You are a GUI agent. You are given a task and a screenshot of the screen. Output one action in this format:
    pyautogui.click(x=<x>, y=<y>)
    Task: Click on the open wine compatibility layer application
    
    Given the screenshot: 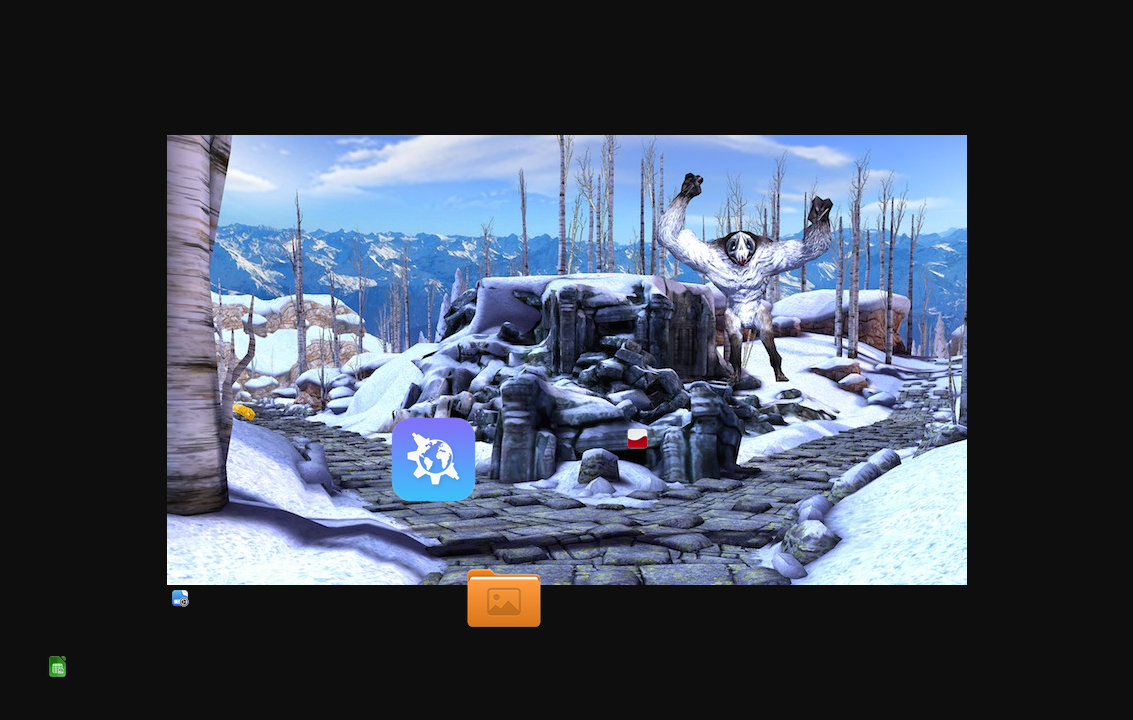 What is the action you would take?
    pyautogui.click(x=637, y=438)
    